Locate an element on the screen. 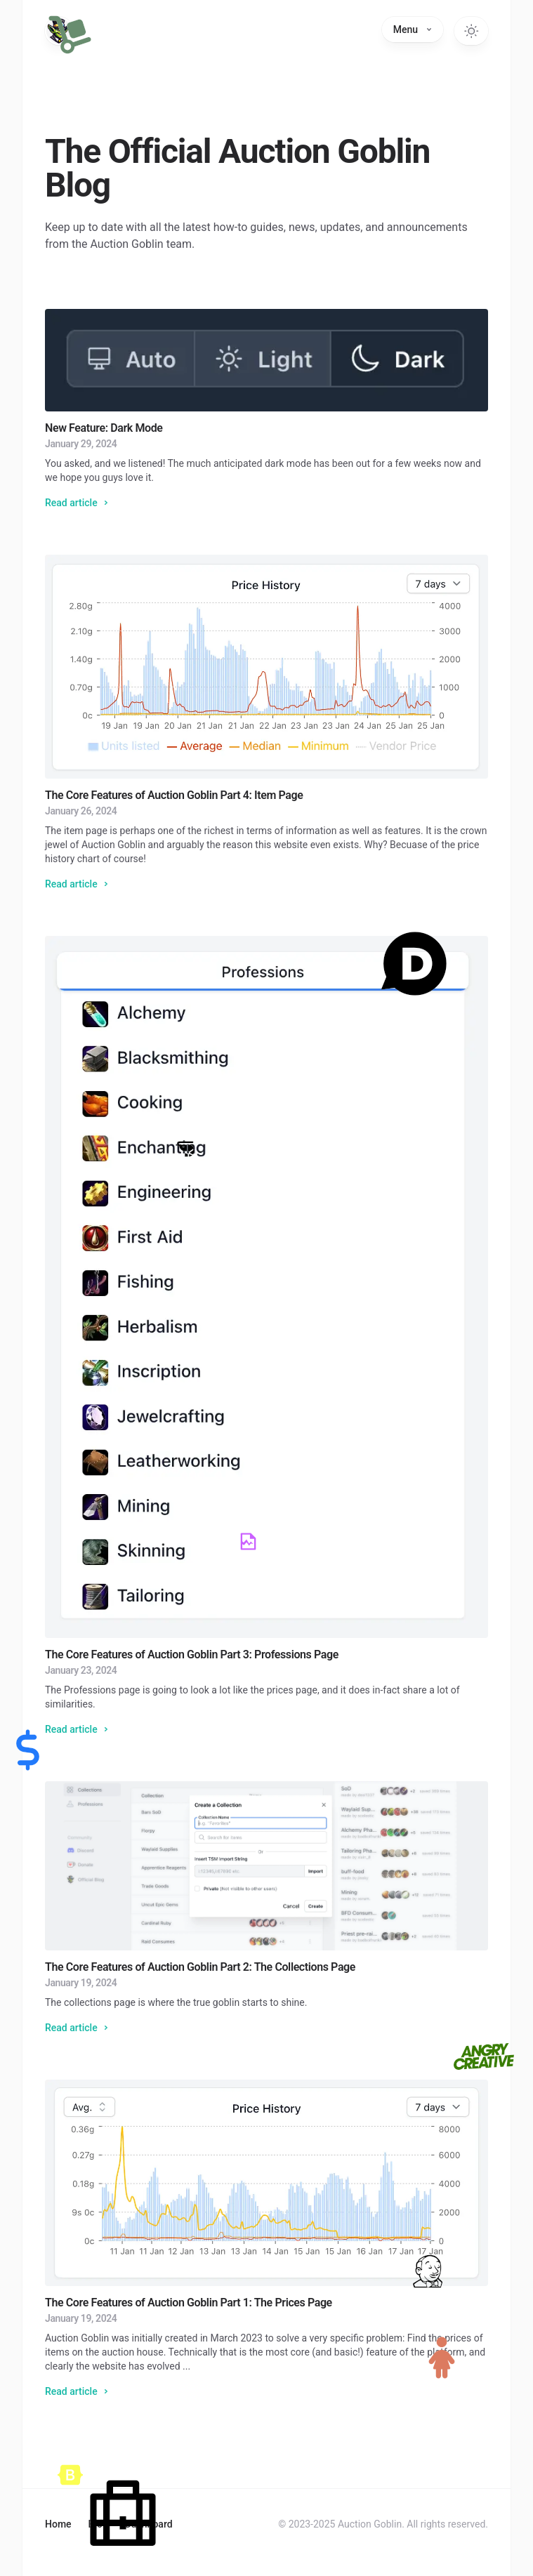  Bootstrap framework logo is located at coordinates (70, 2475).